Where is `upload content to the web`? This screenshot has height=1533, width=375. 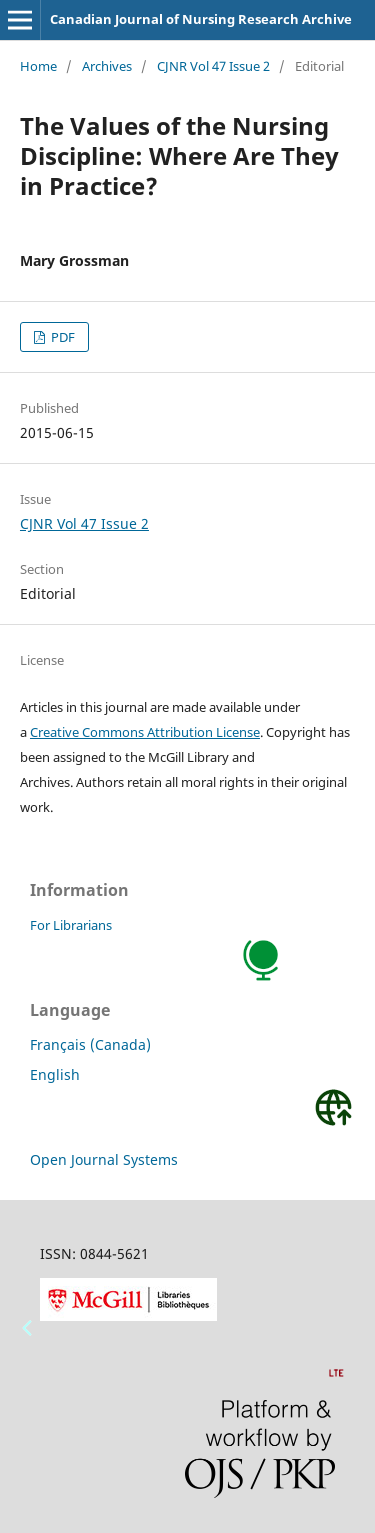 upload content to the web is located at coordinates (333, 1107).